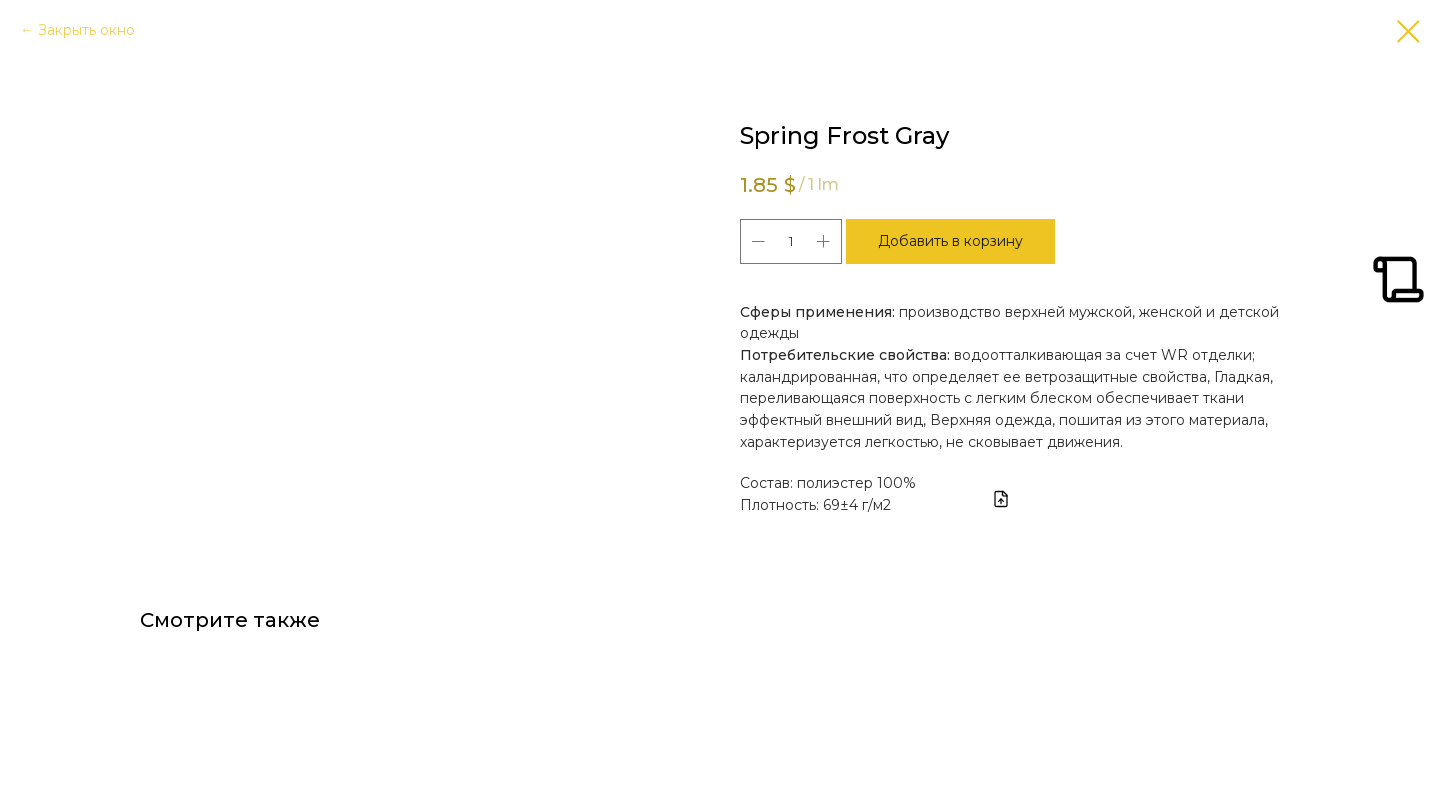  What do you see at coordinates (1001, 499) in the screenshot?
I see `upload a file` at bounding box center [1001, 499].